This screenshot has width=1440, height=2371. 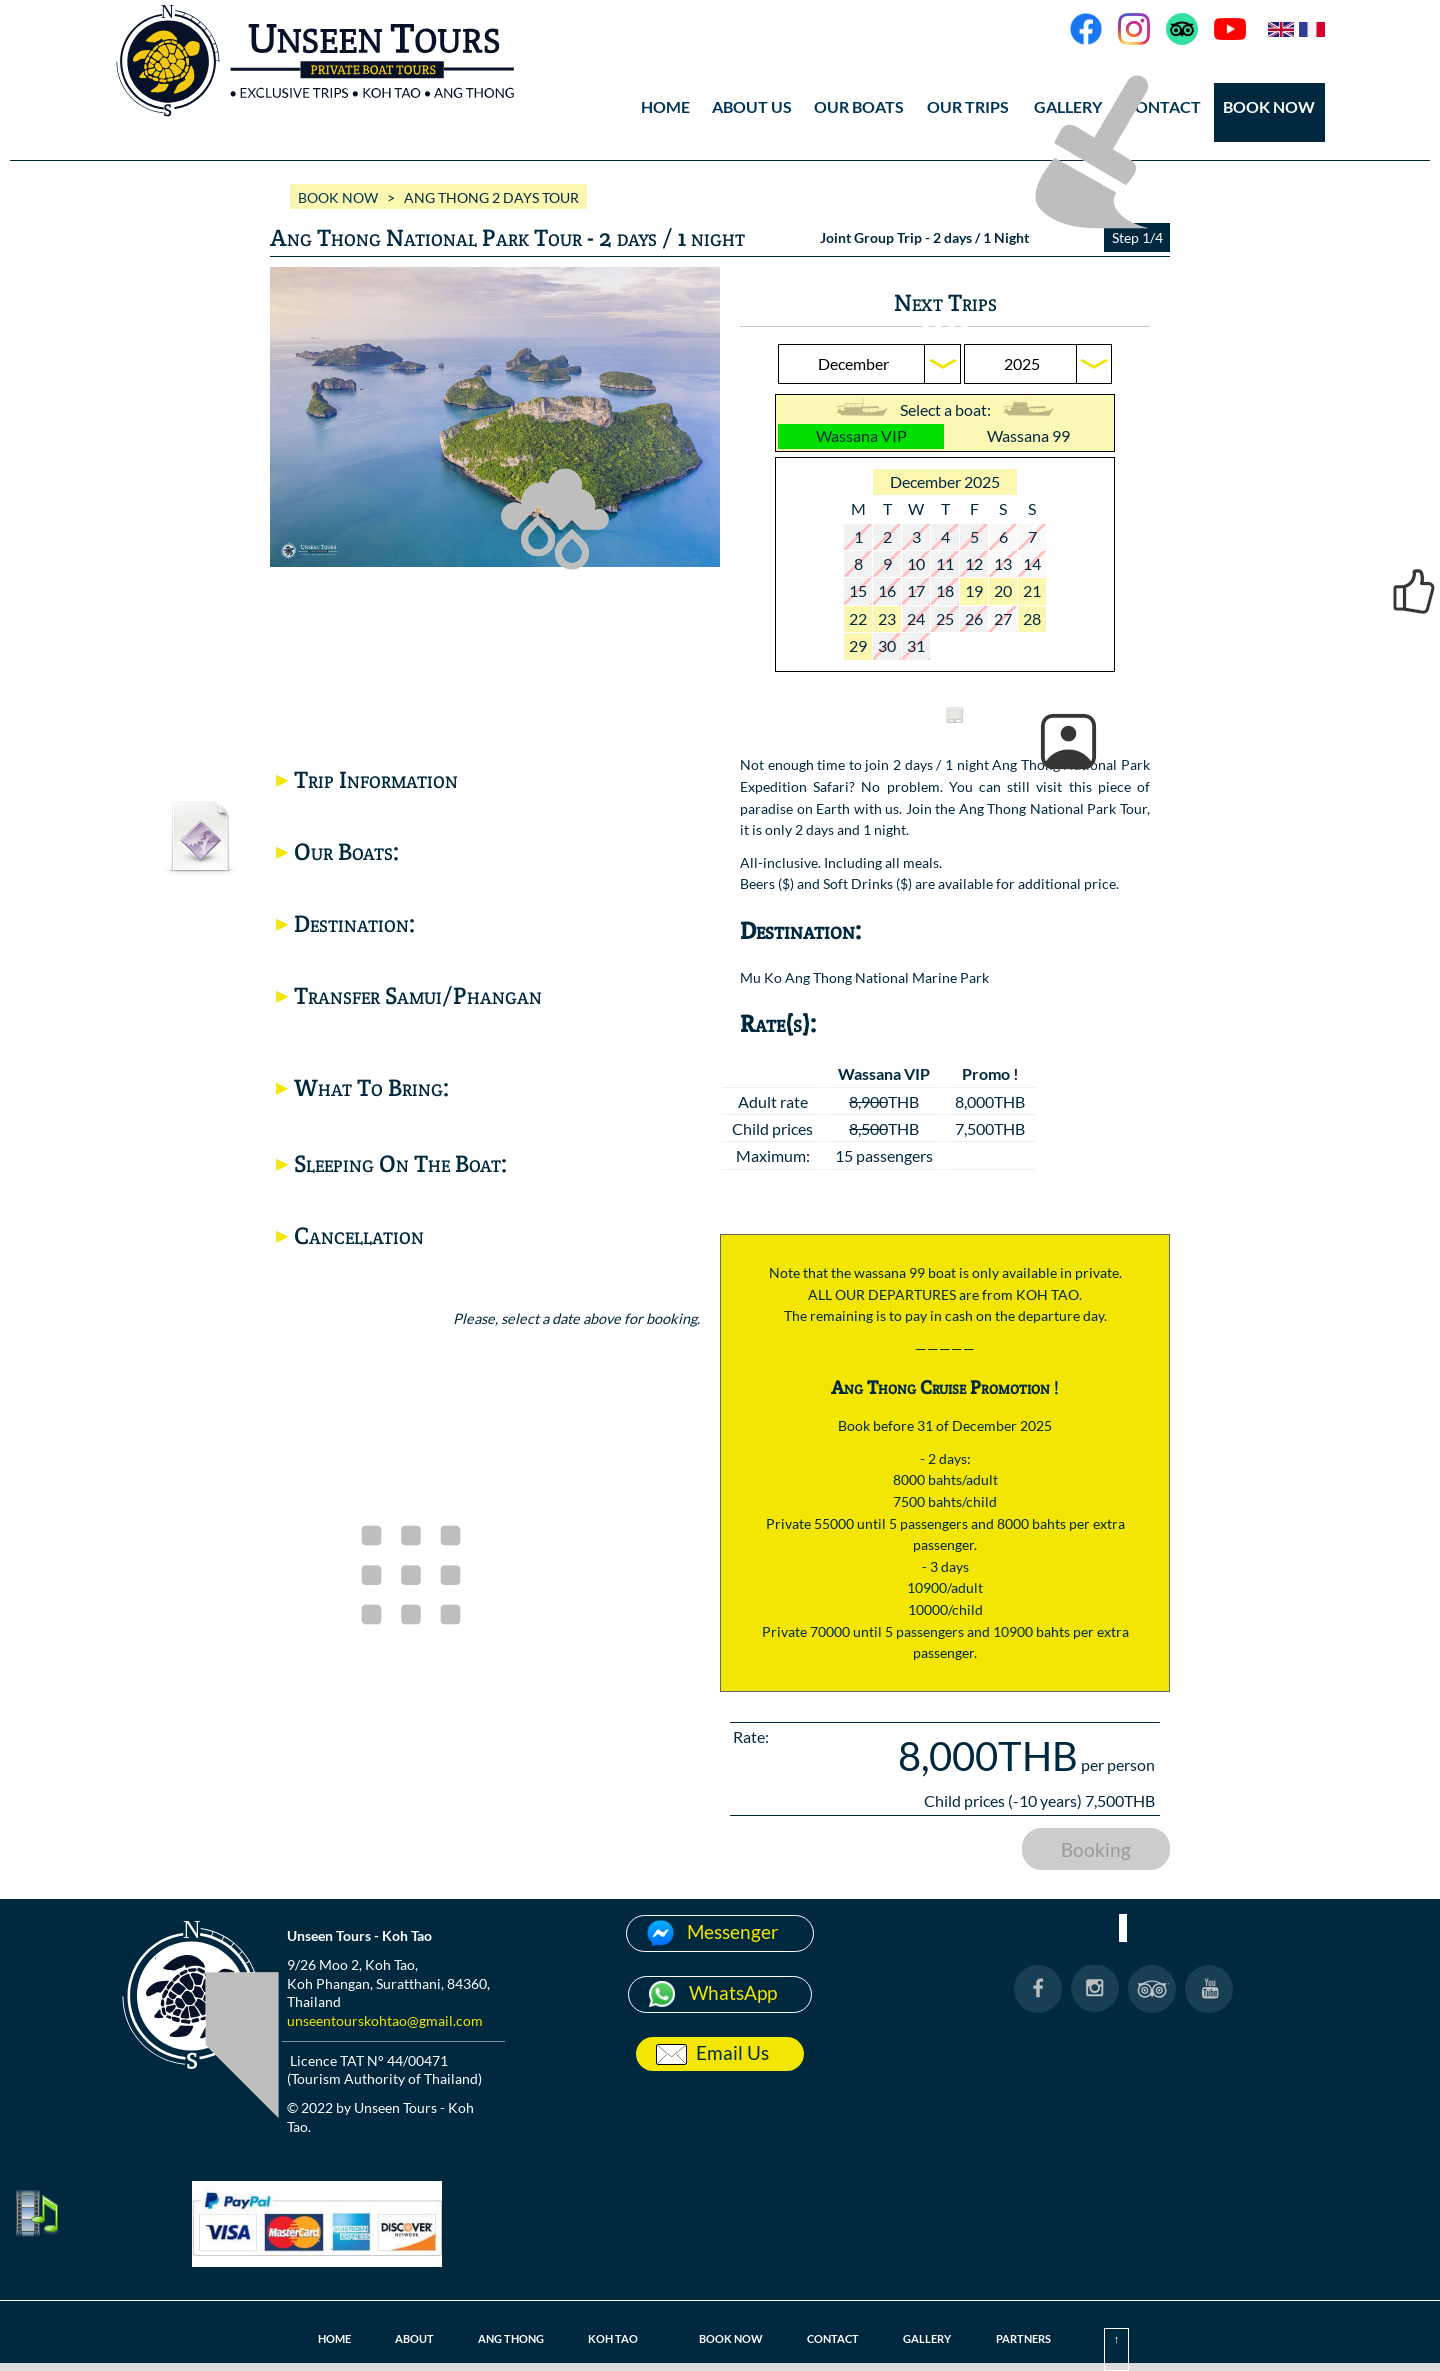 I want to click on move selection cursor to end of text (right-to-left mode), so click(x=242, y=2045).